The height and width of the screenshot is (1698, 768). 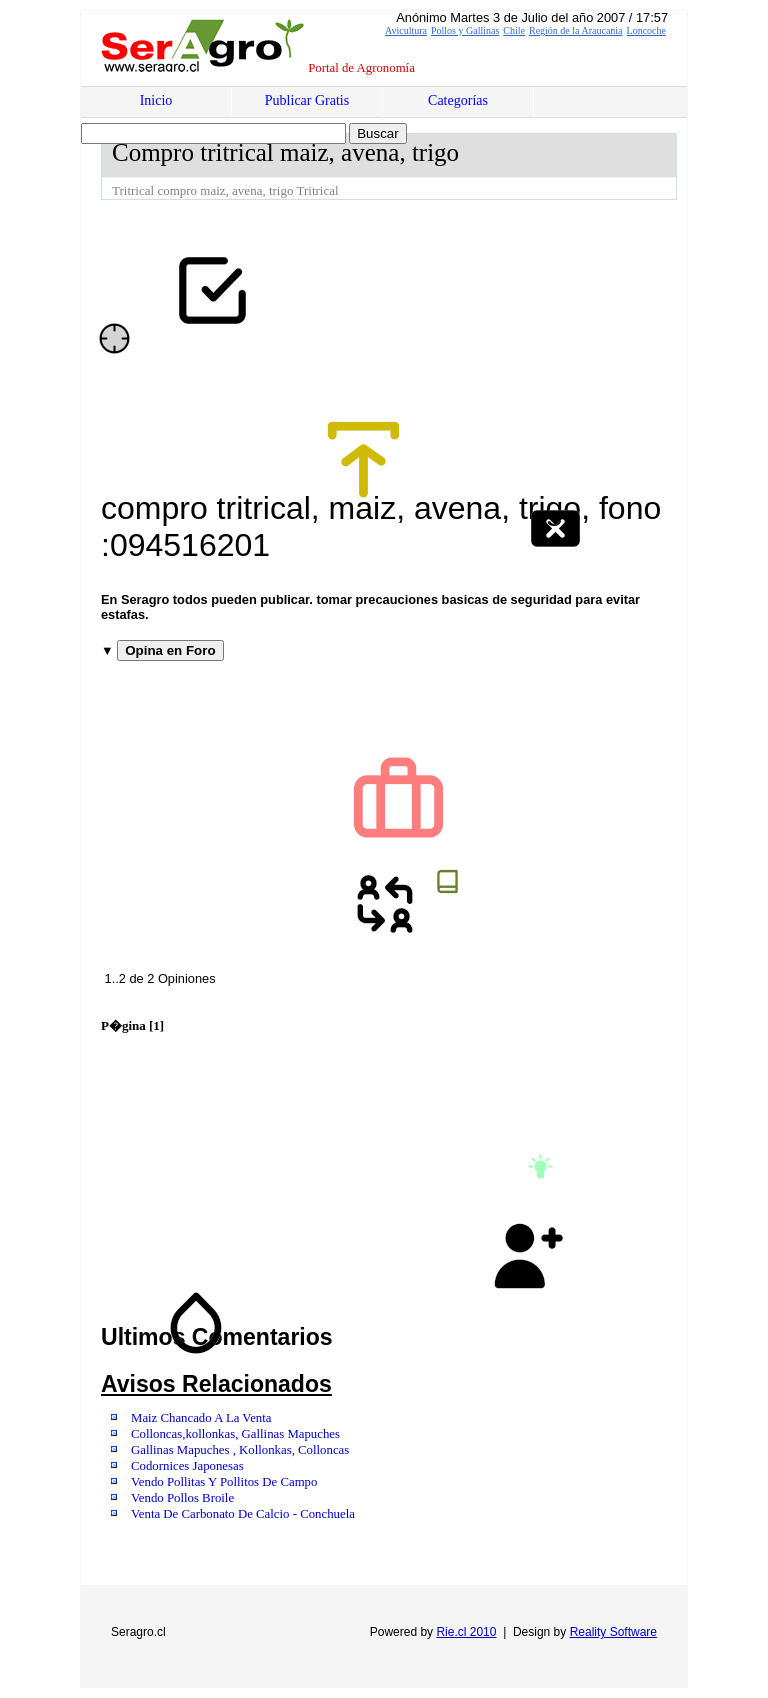 What do you see at coordinates (527, 1256) in the screenshot?
I see `add a new contact` at bounding box center [527, 1256].